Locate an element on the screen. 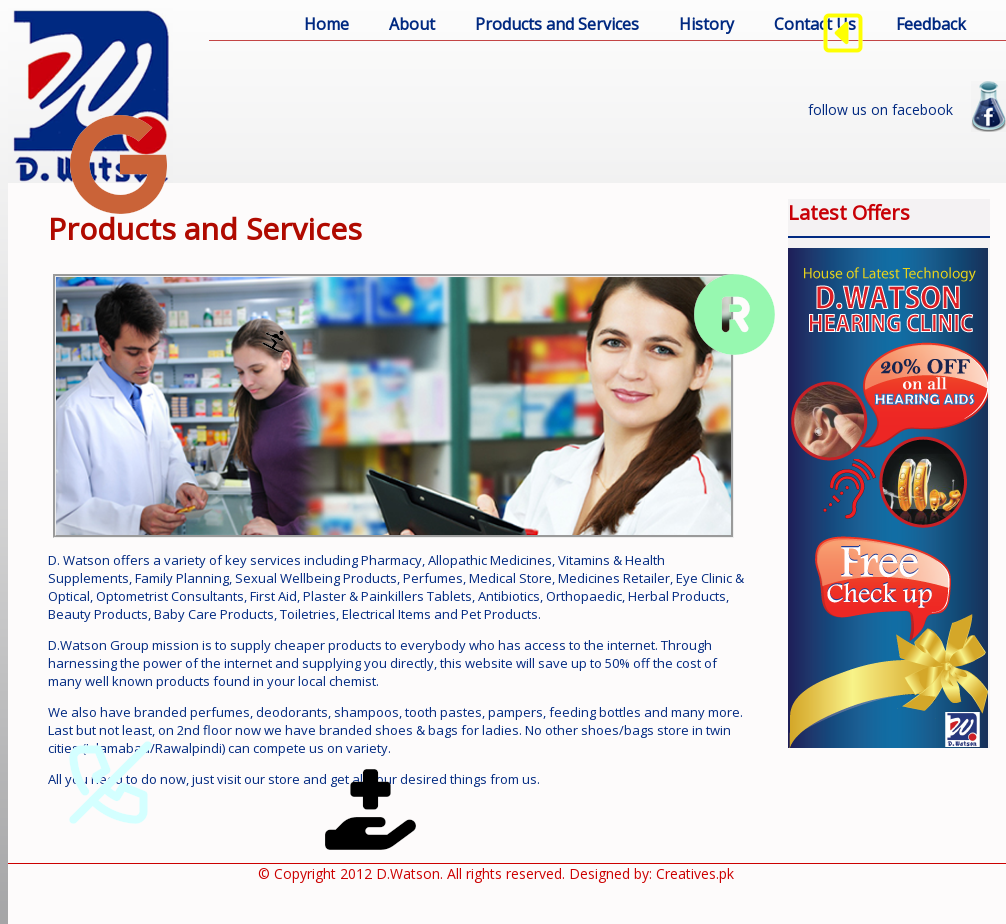 This screenshot has width=1006, height=924. indicates registered trademark status is located at coordinates (734, 314).